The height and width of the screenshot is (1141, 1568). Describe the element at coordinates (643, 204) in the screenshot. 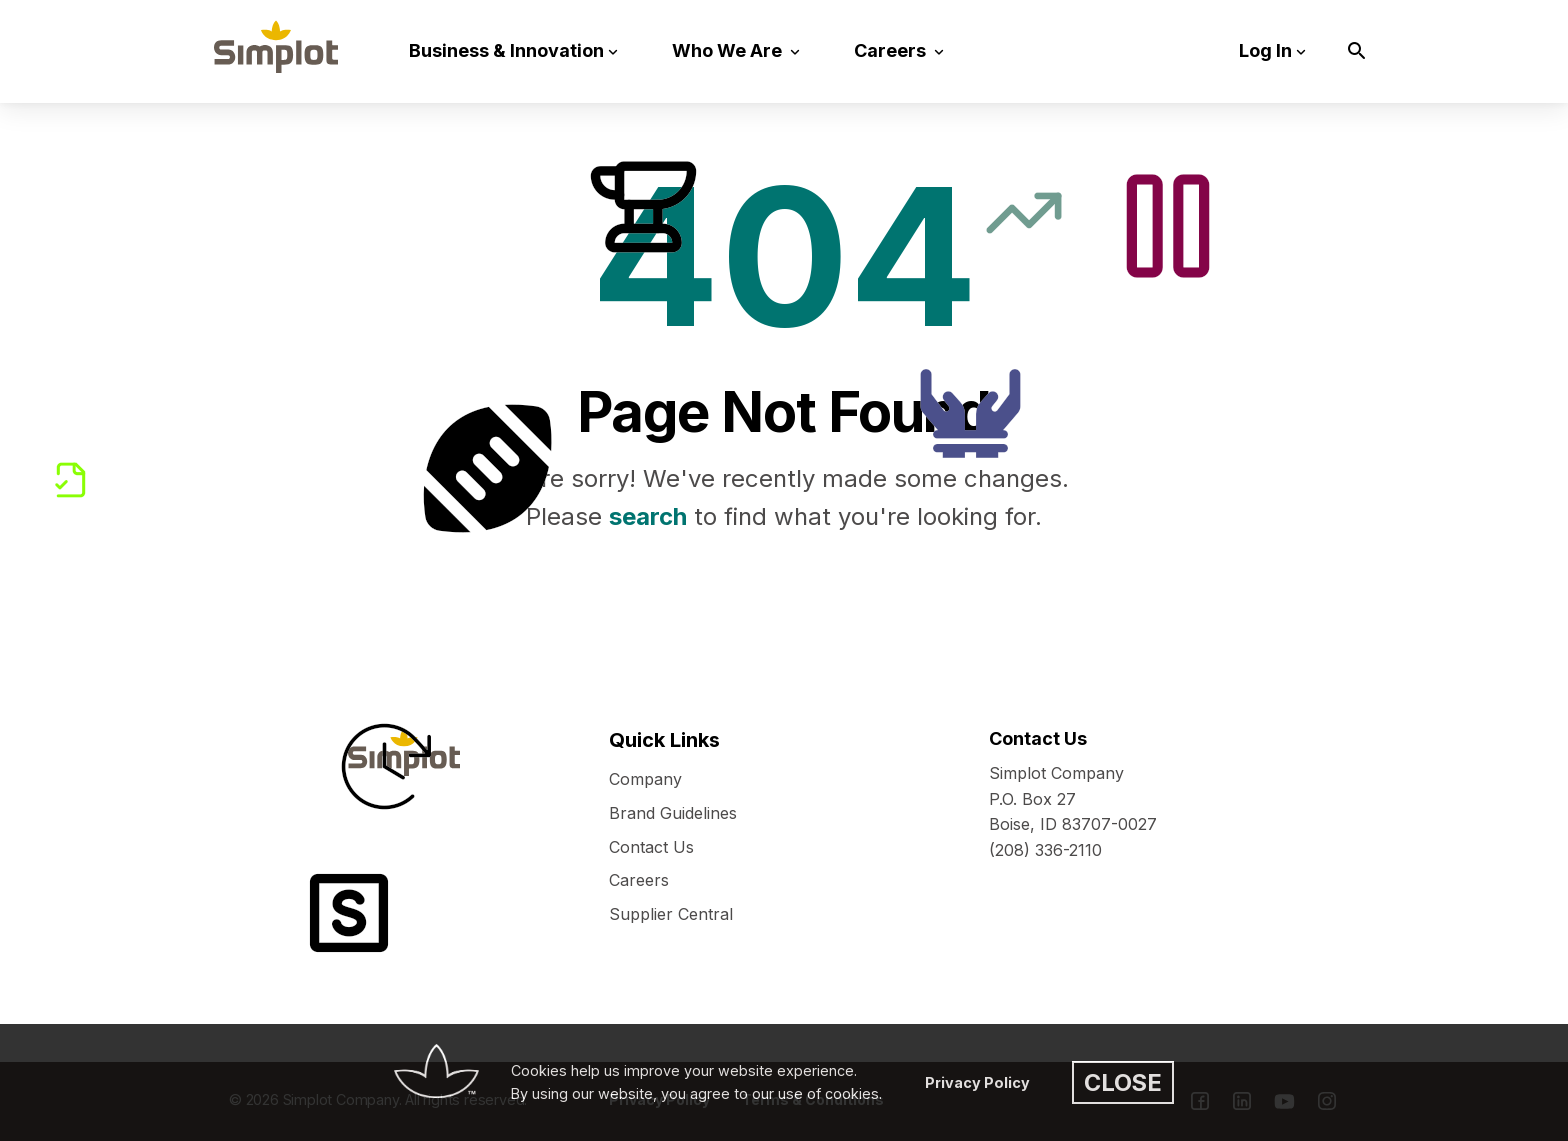

I see `access crafting or forging tools` at that location.